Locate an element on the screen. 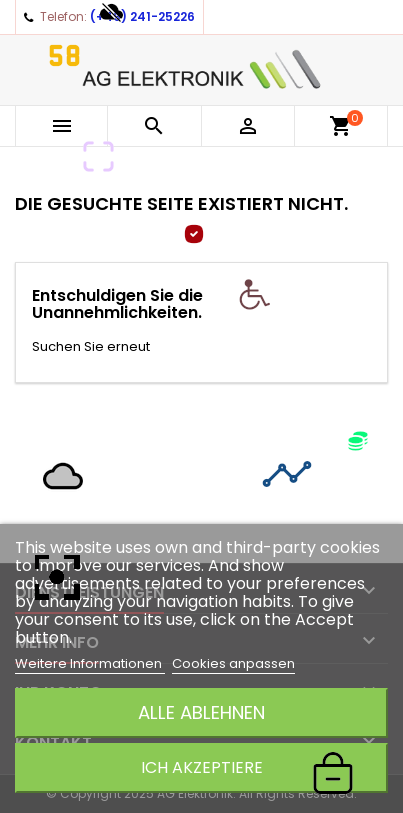  view analytics and statistics is located at coordinates (287, 474).